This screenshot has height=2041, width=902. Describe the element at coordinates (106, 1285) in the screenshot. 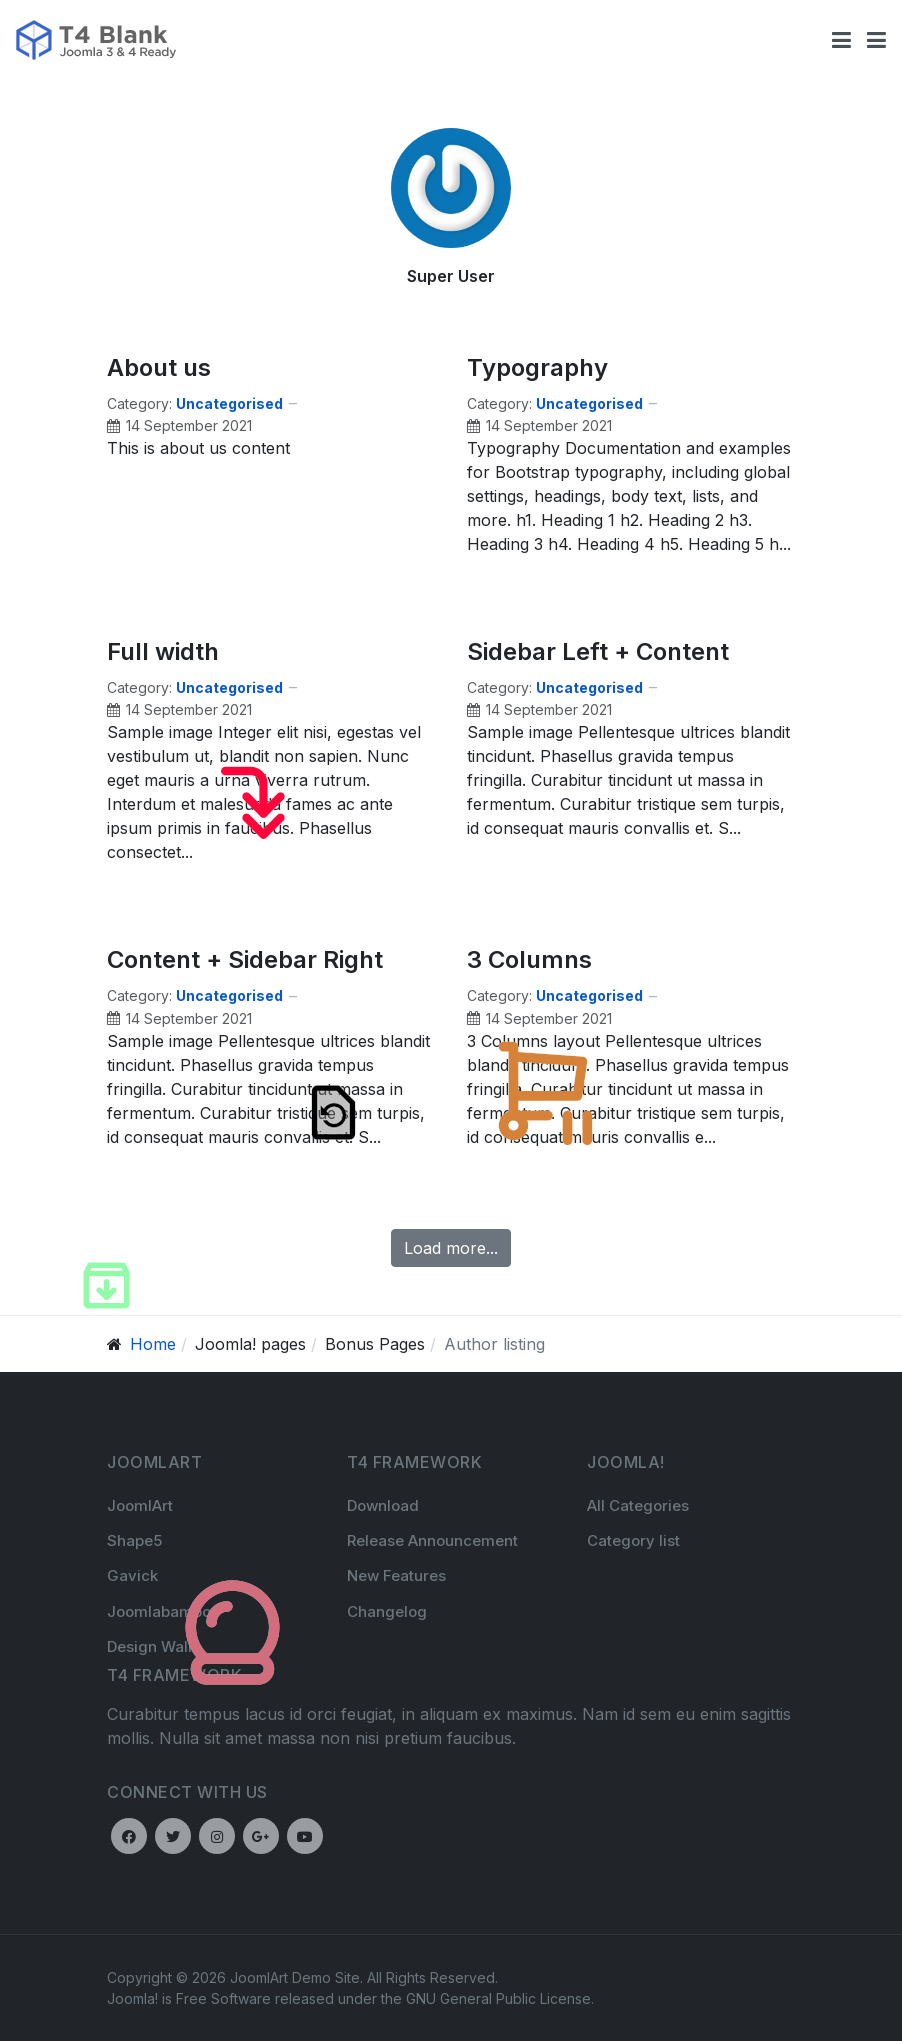

I see `download to local storage` at that location.